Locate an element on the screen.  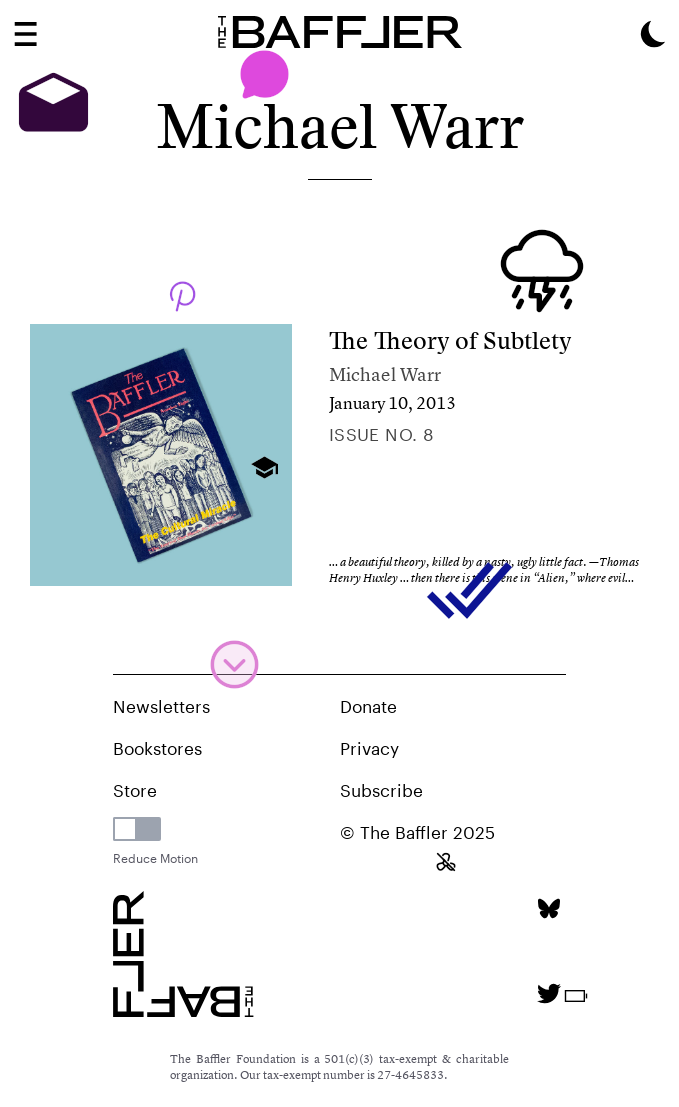
indicates battery is completely drained is located at coordinates (576, 996).